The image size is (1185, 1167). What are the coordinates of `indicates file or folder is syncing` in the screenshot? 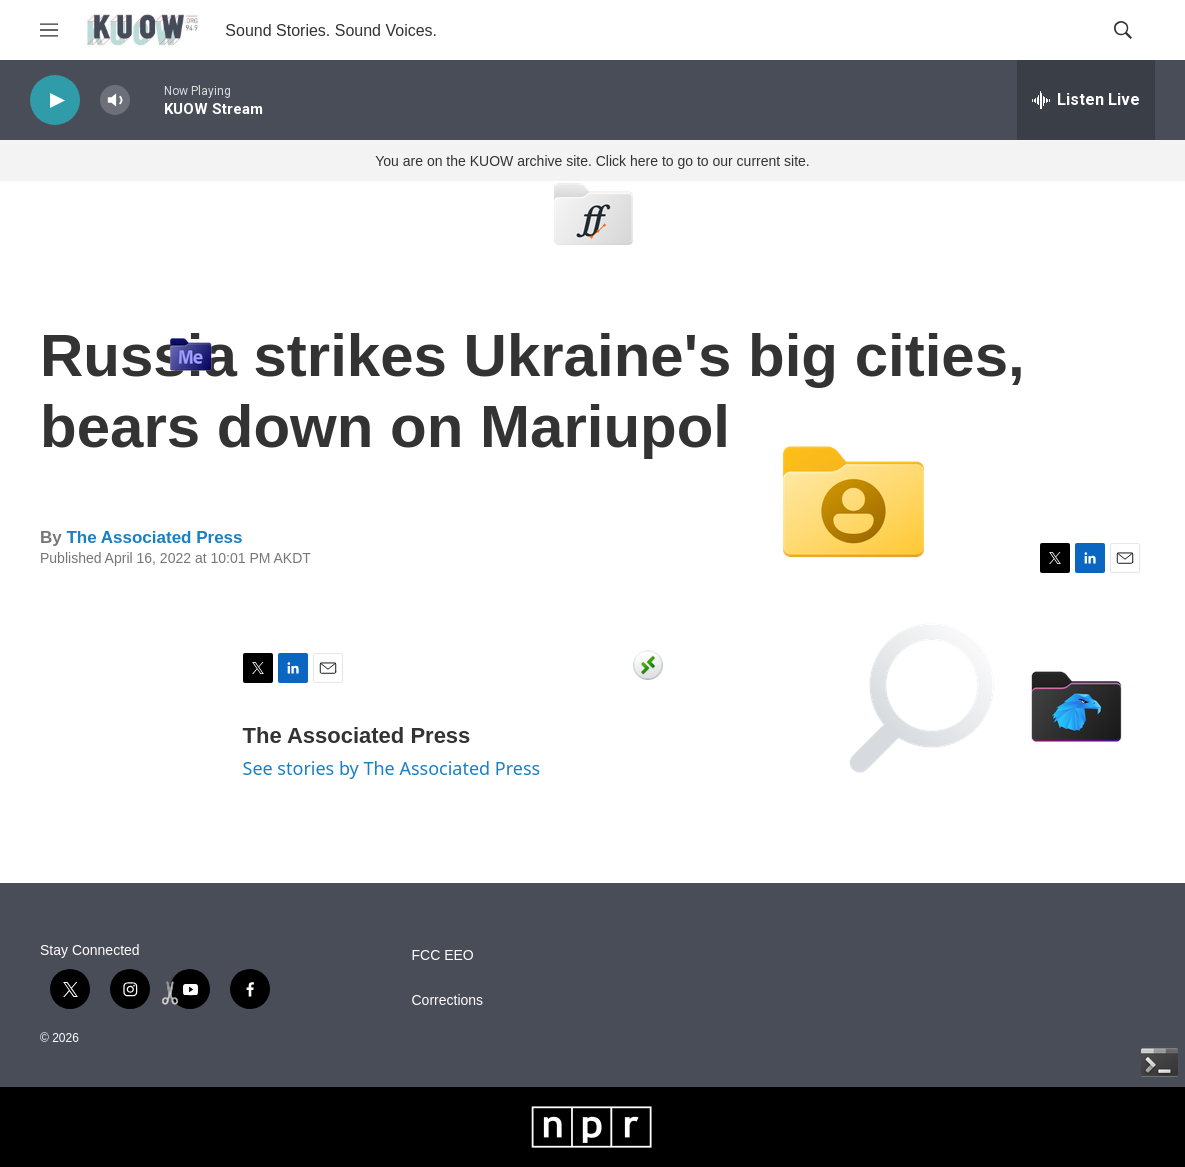 It's located at (648, 665).